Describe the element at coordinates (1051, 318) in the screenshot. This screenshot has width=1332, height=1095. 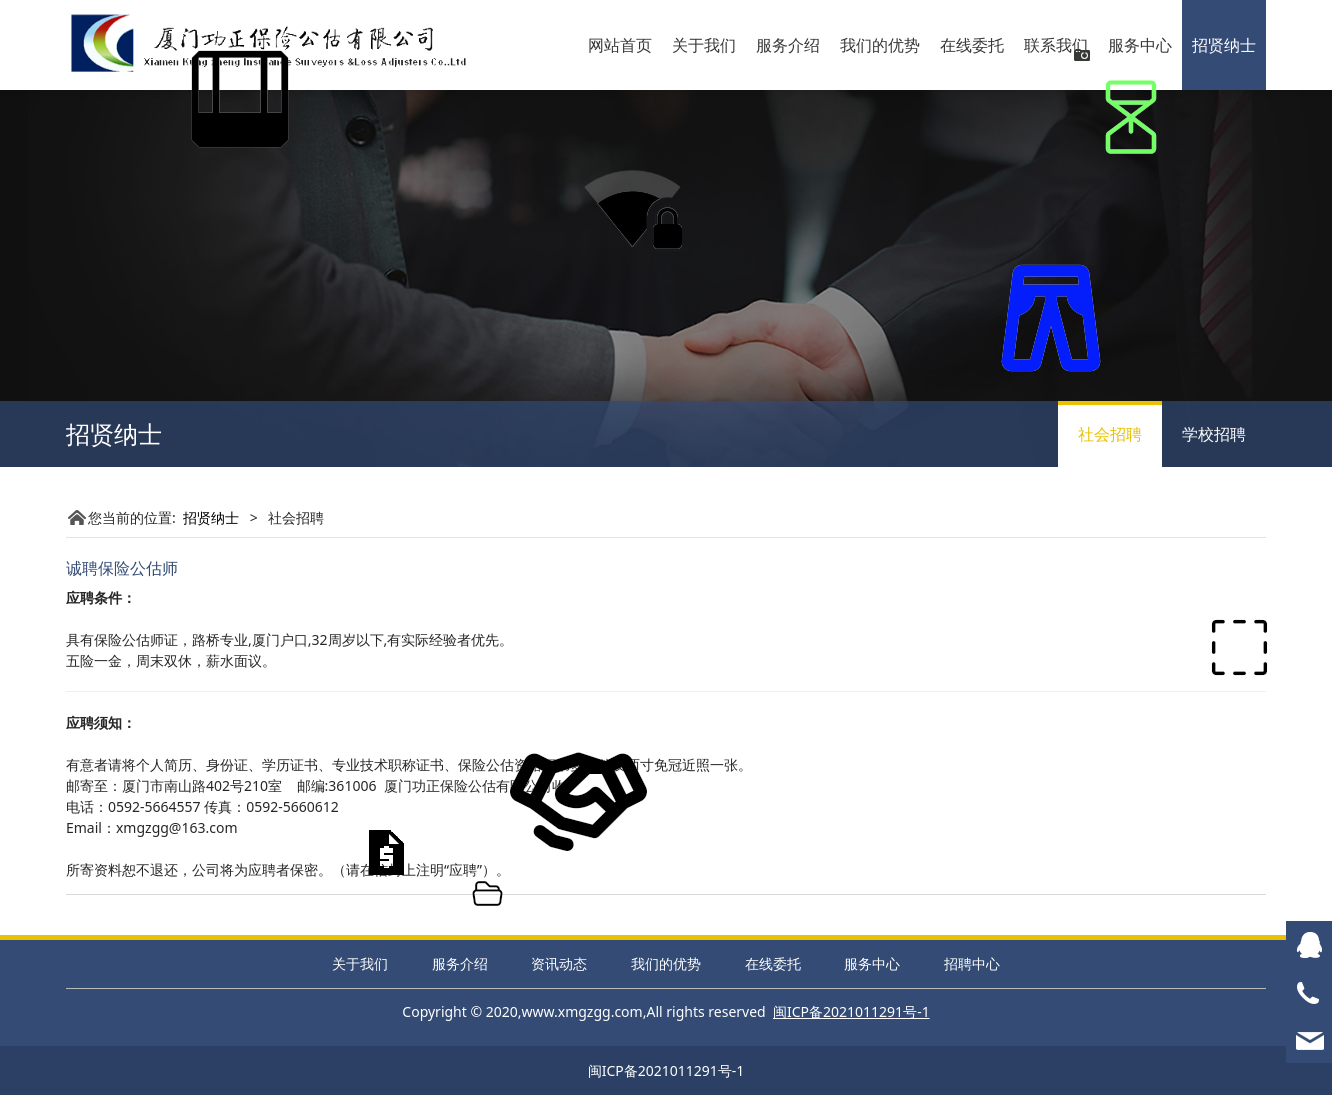
I see `browse pants or bottoms category` at that location.